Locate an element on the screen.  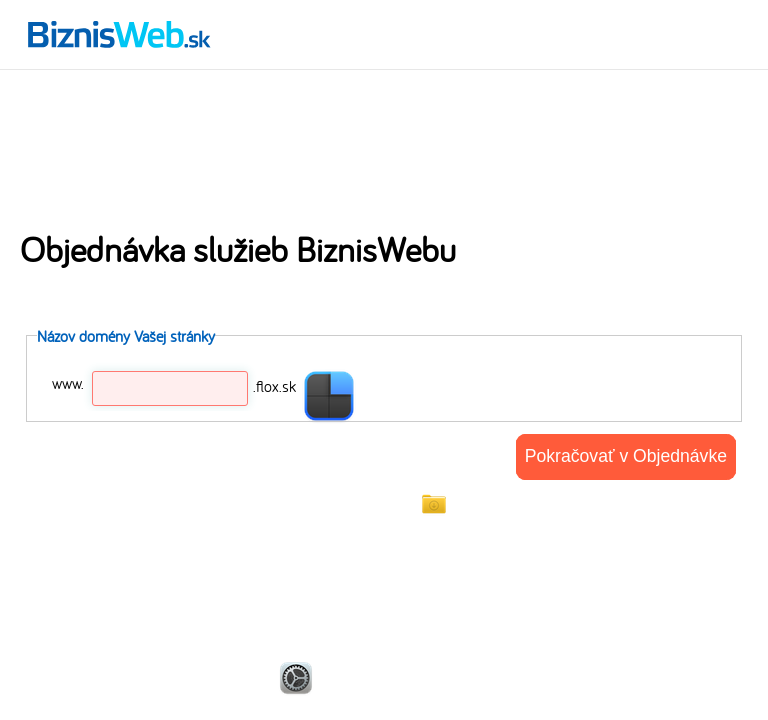
switch to workspace in the top-right position is located at coordinates (329, 396).